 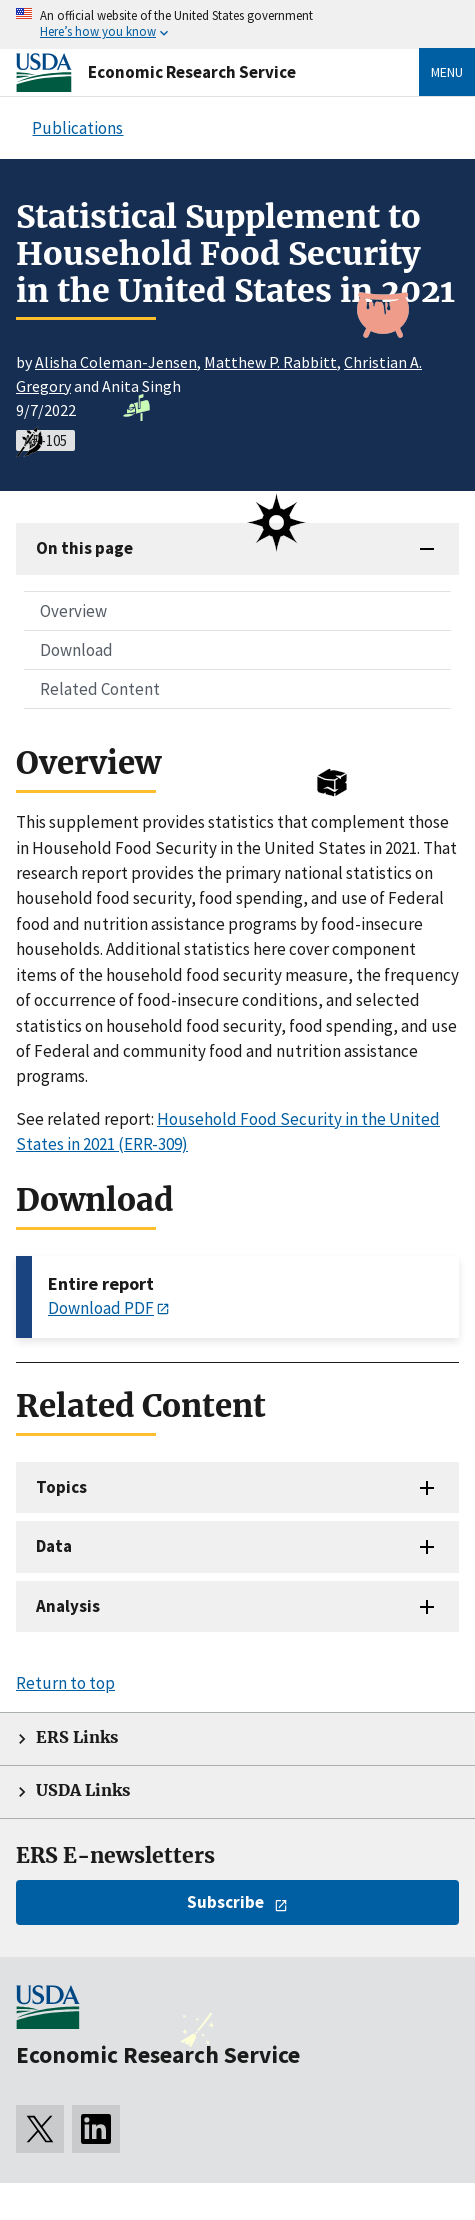 I want to click on access potion crafting or brewing menu, so click(x=383, y=315).